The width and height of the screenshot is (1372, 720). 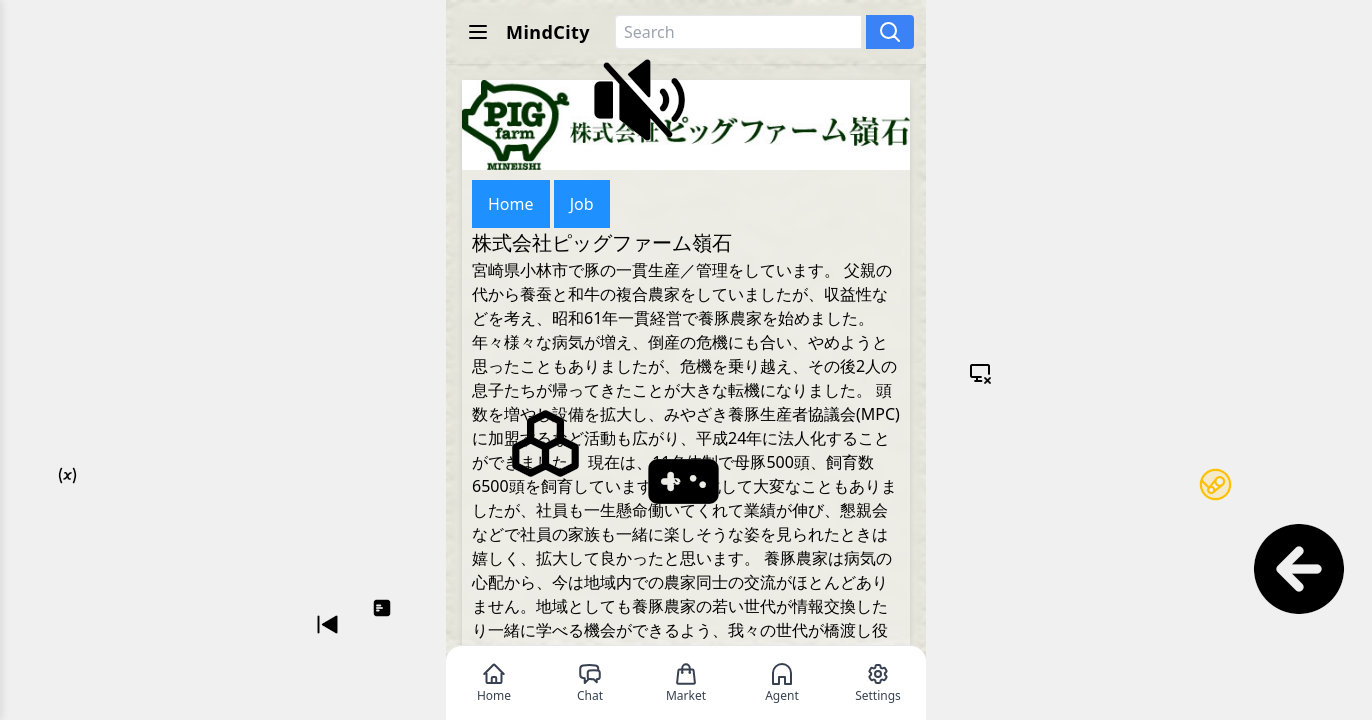 I want to click on open Steam application, so click(x=1215, y=484).